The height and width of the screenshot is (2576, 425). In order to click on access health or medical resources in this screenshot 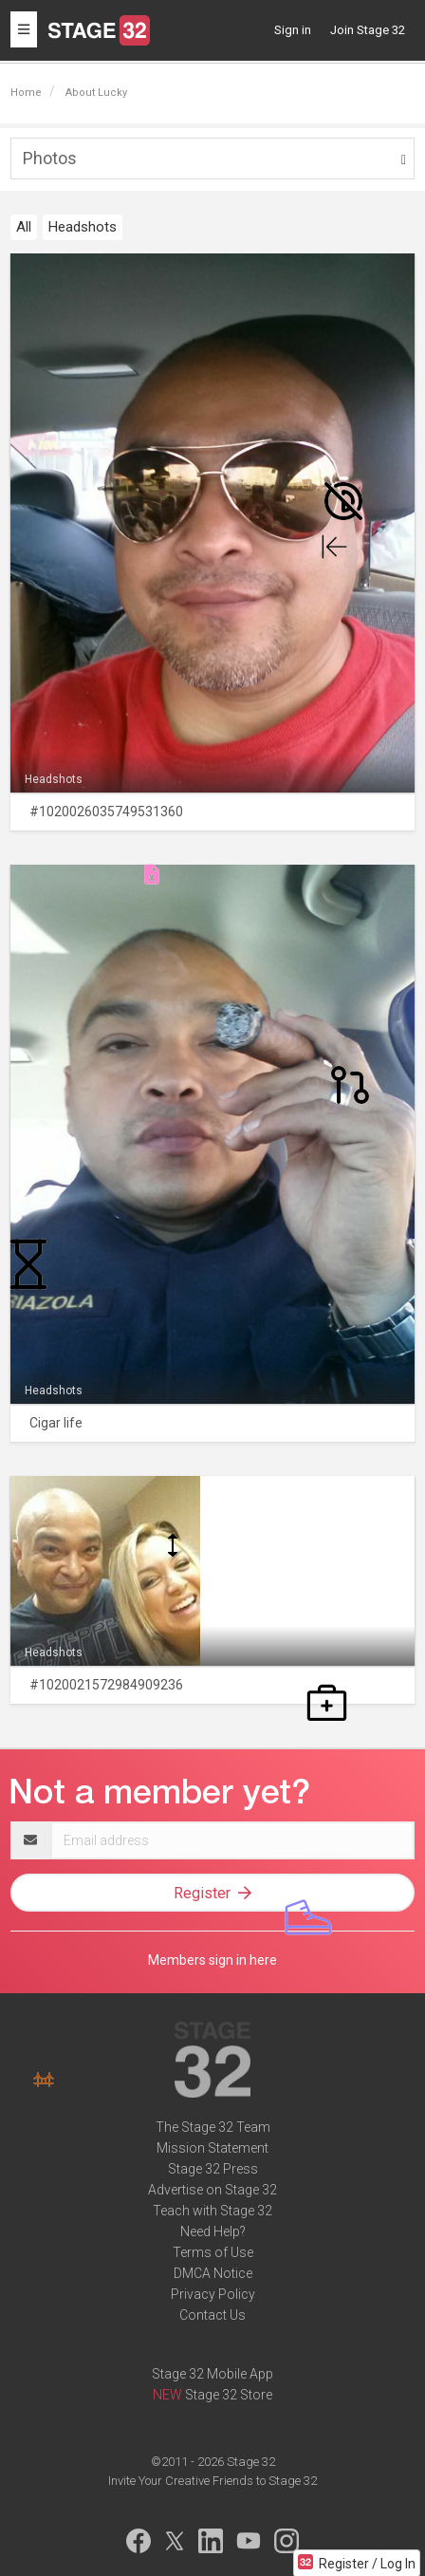, I will do `click(326, 1704)`.